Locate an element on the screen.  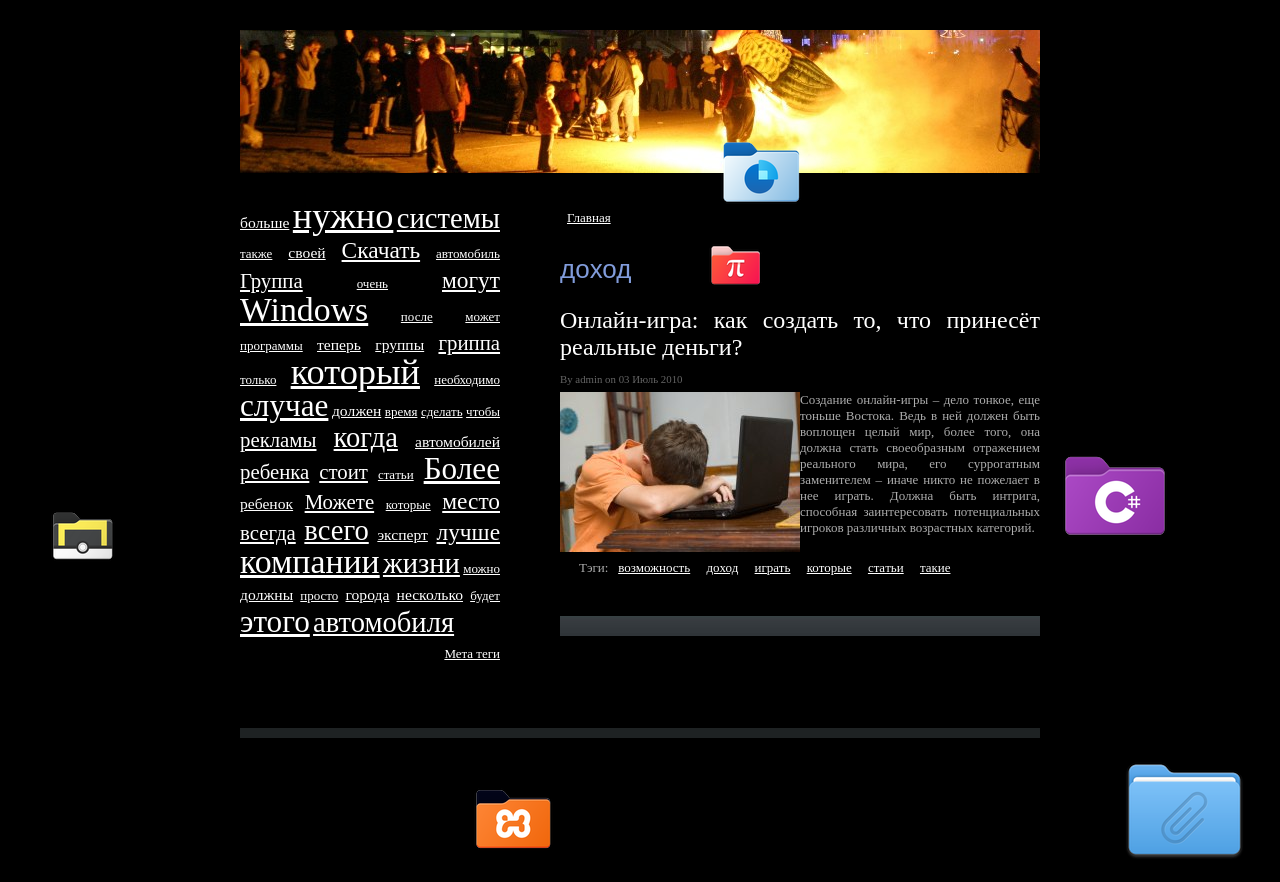
open XAMPP local server files folder is located at coordinates (513, 821).